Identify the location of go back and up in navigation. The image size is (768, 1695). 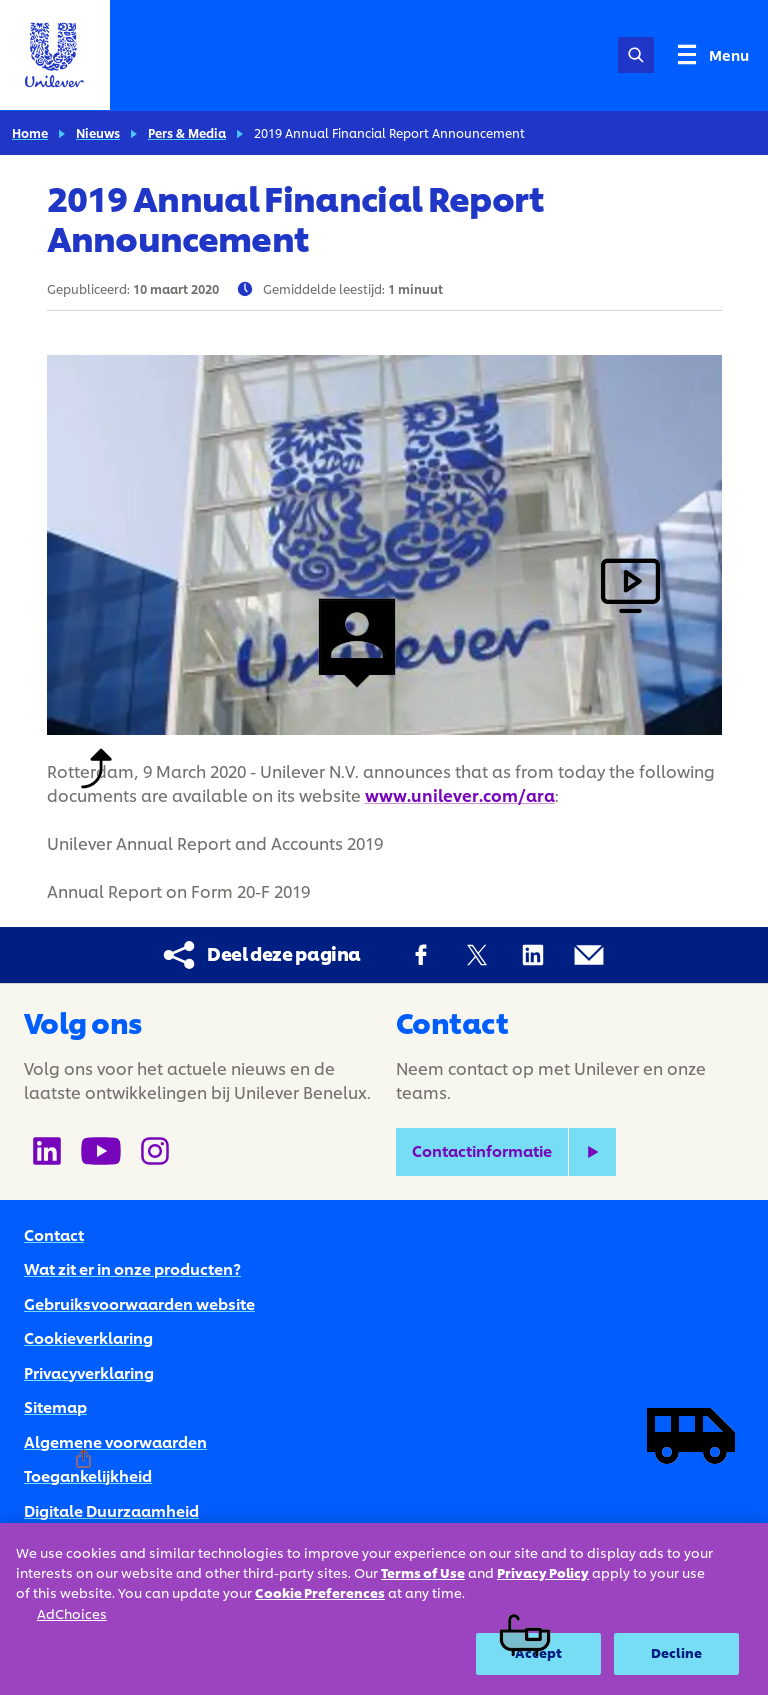
(96, 768).